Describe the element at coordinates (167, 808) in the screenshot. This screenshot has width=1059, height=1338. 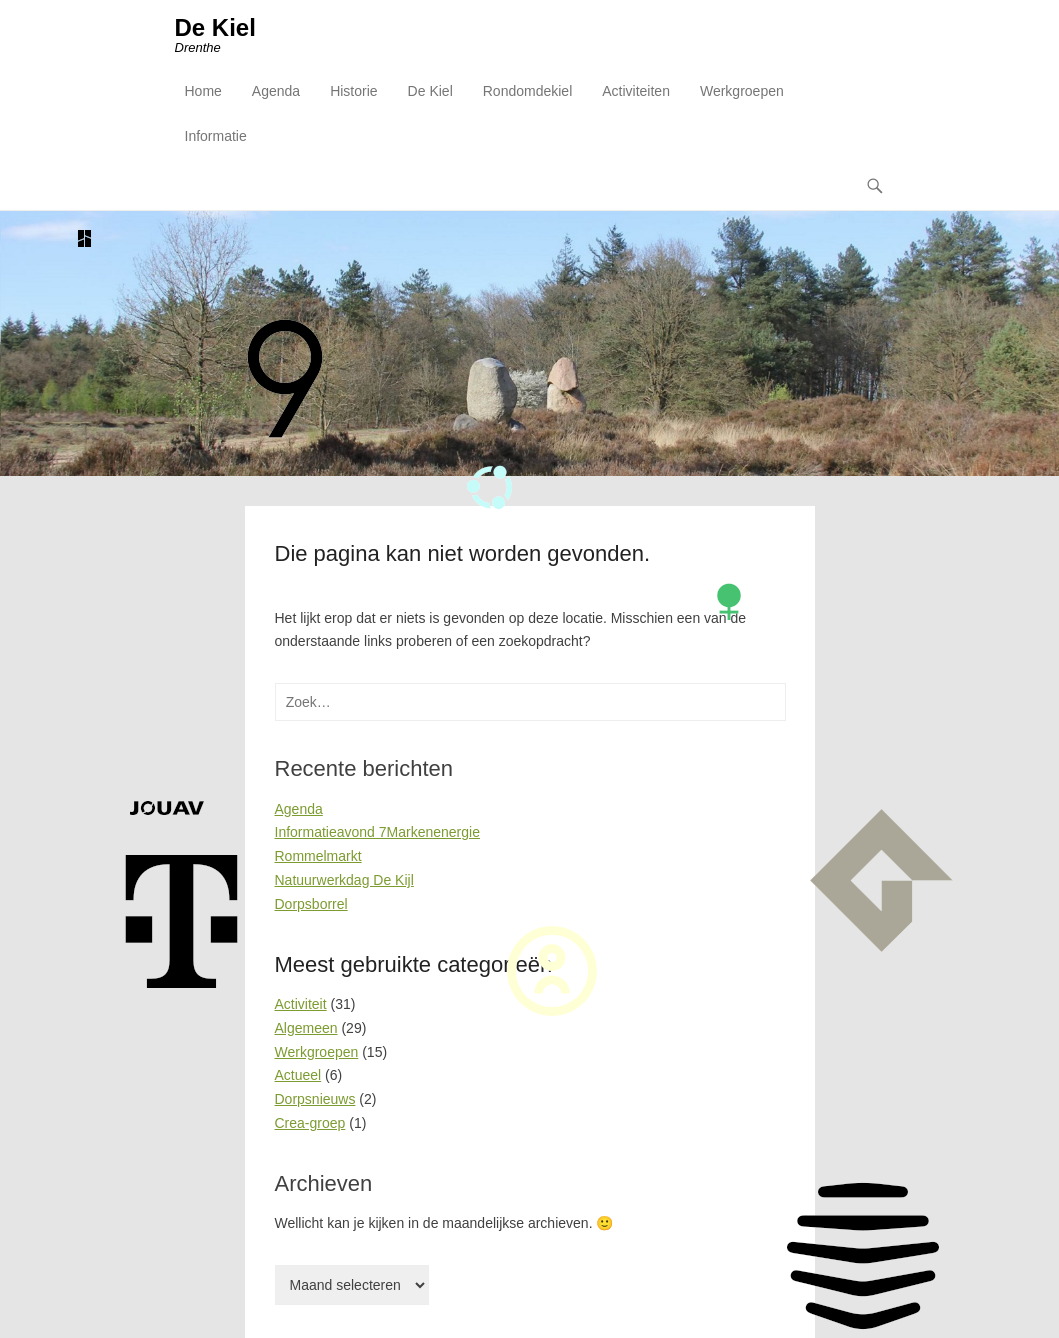
I see `jouav company logo` at that location.